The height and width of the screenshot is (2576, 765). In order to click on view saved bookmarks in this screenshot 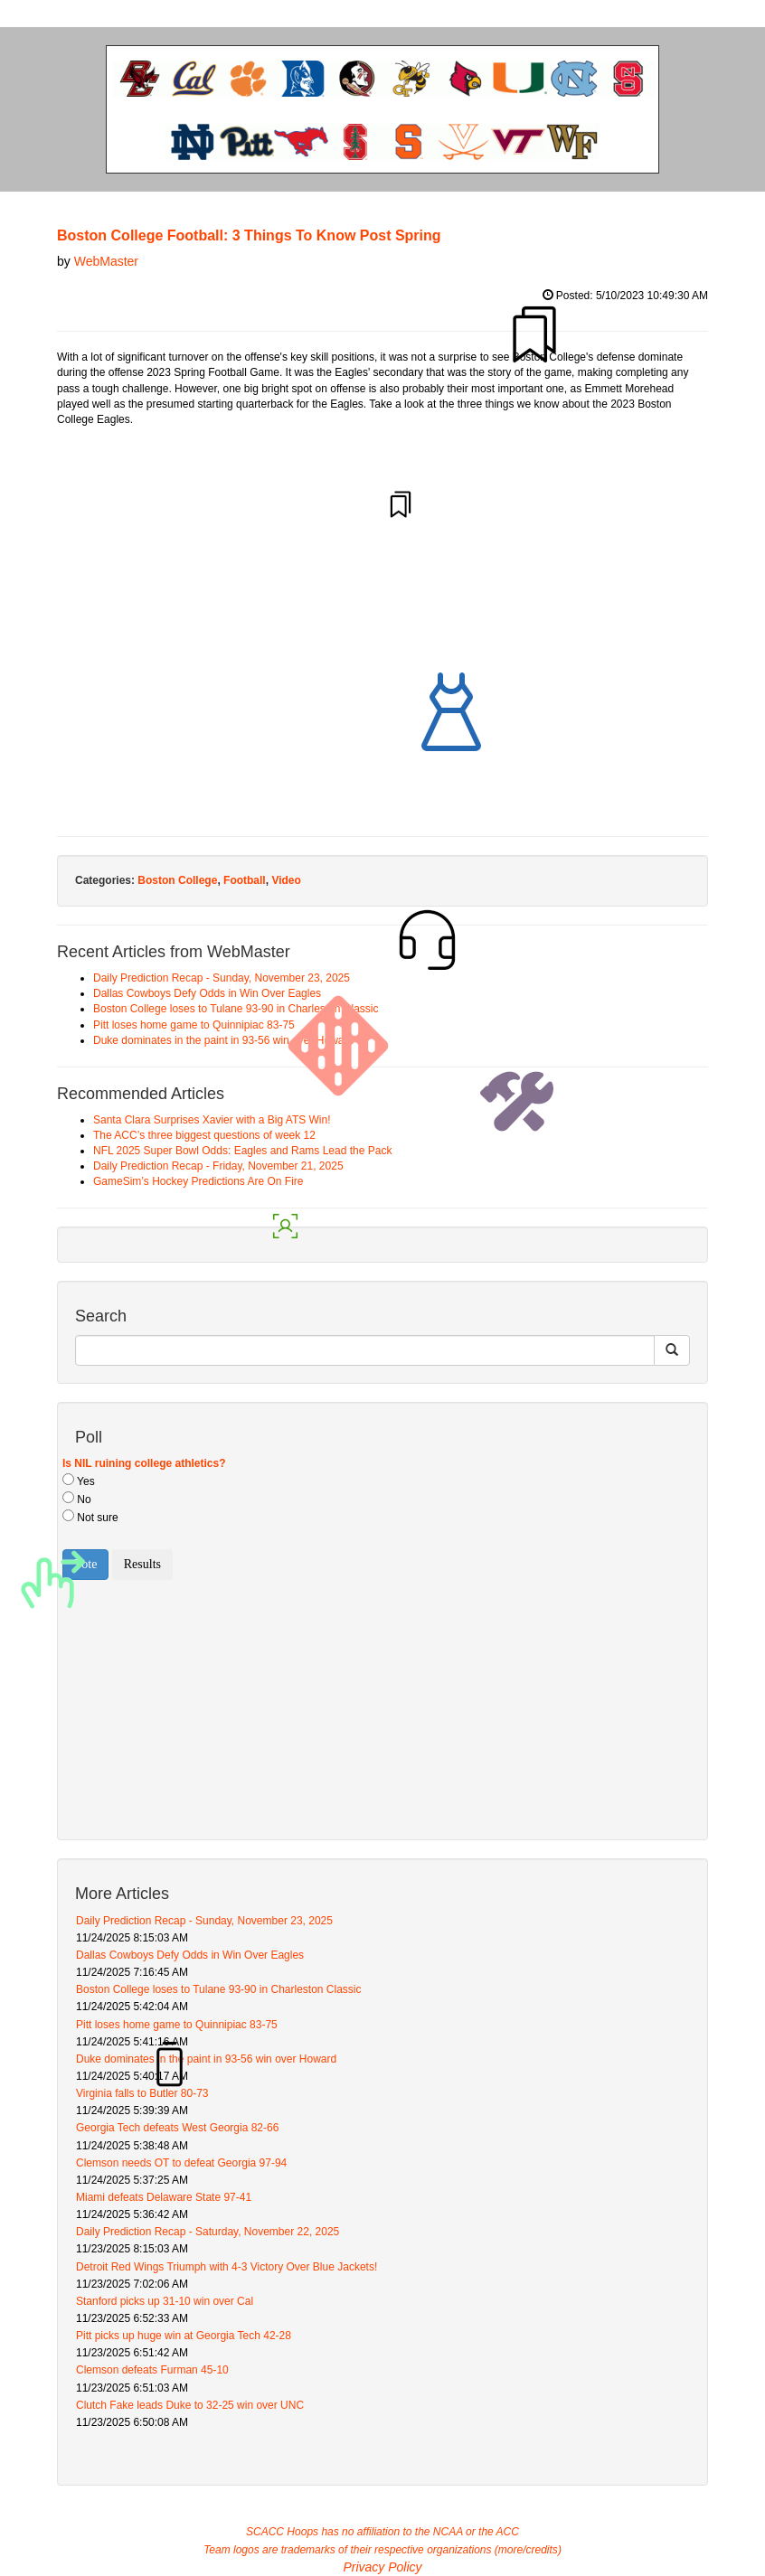, I will do `click(401, 504)`.